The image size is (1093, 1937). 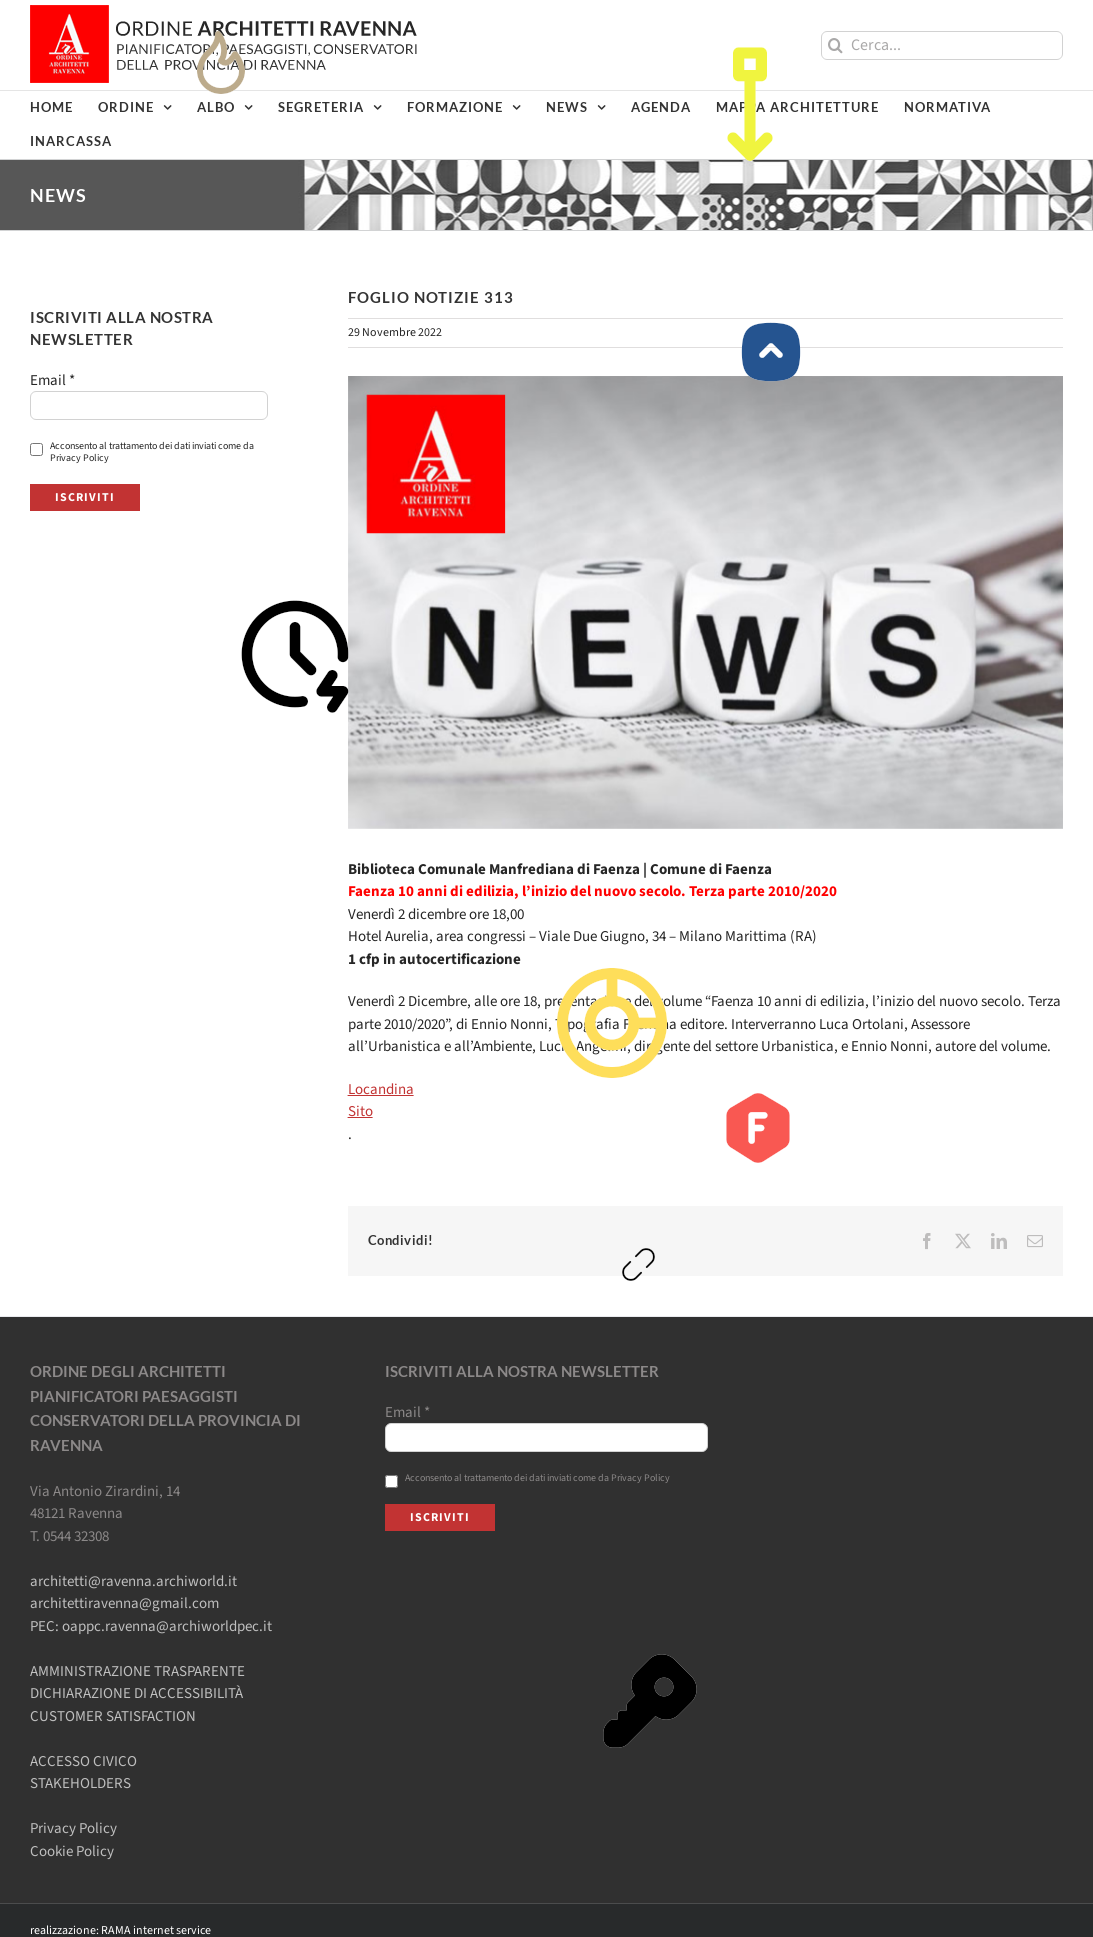 What do you see at coordinates (221, 64) in the screenshot?
I see `view trending or hot content` at bounding box center [221, 64].